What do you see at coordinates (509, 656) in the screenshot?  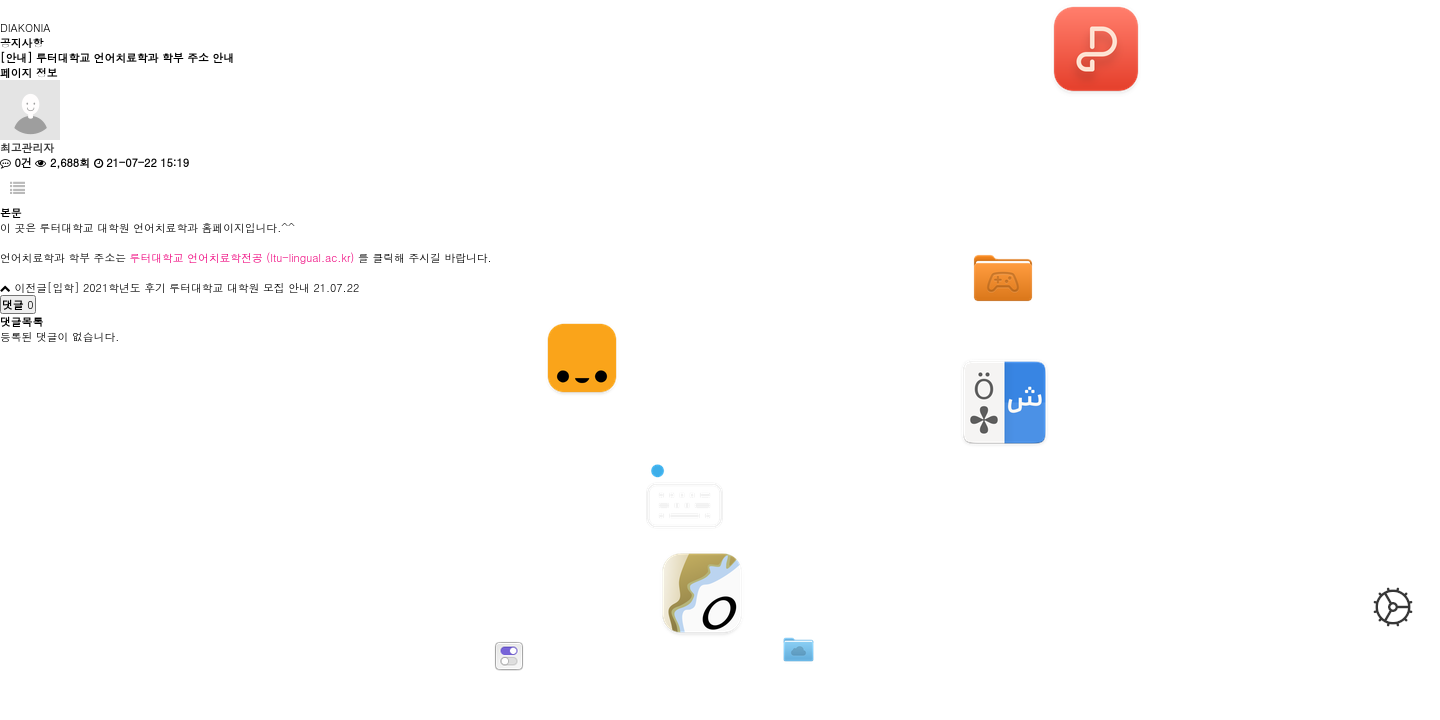 I see `open unity tweak tool settings` at bounding box center [509, 656].